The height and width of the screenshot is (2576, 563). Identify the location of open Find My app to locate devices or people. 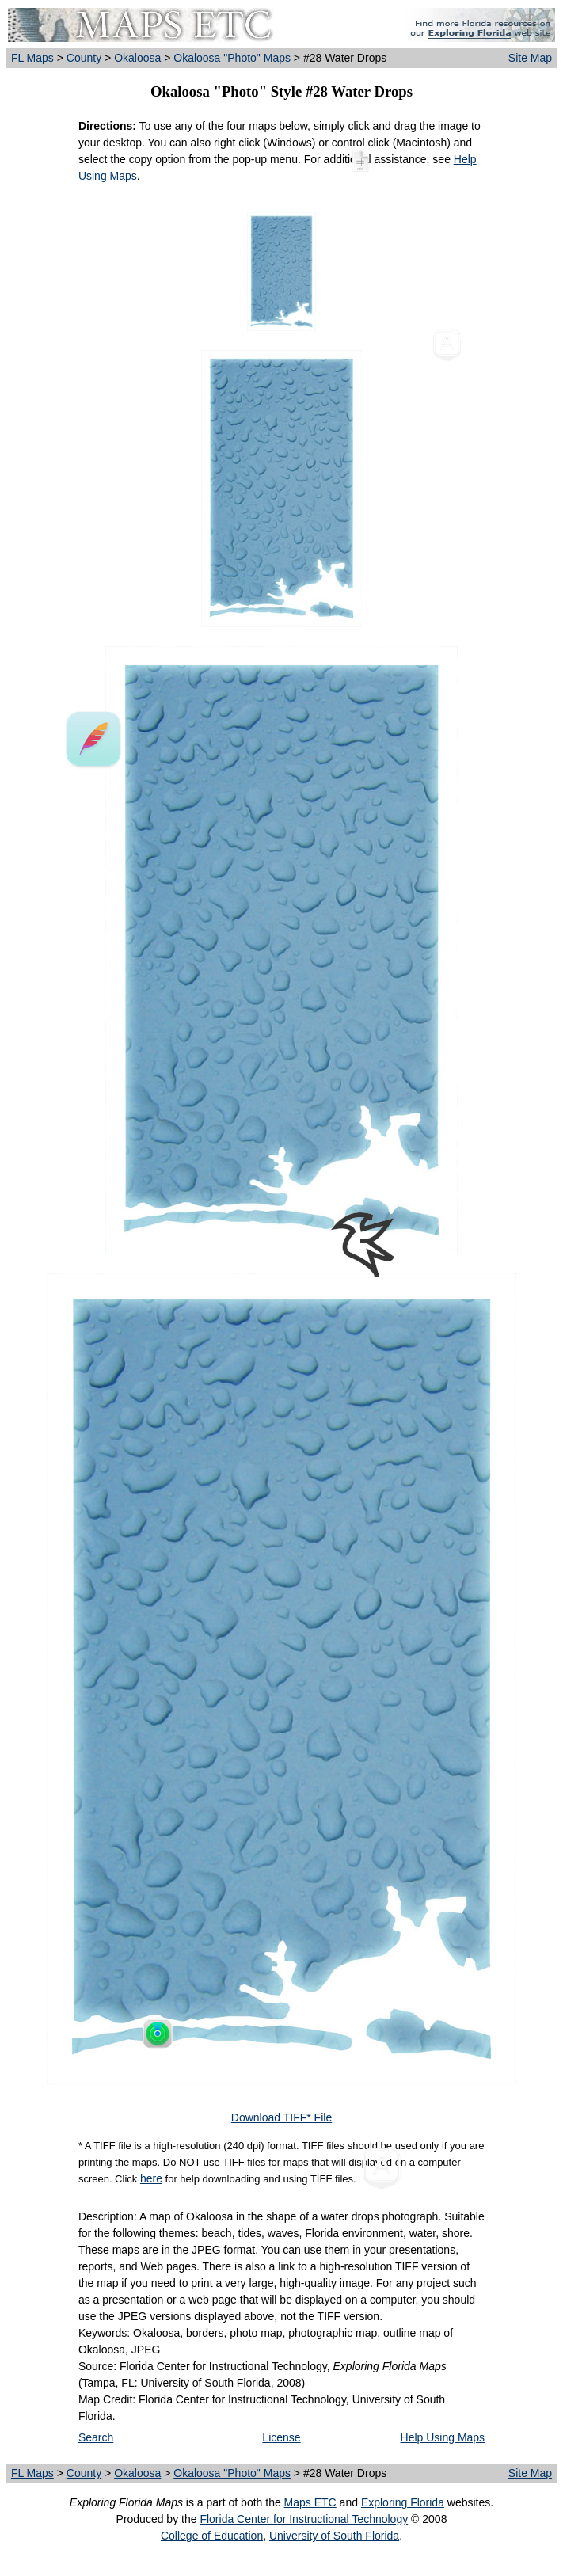
(158, 2034).